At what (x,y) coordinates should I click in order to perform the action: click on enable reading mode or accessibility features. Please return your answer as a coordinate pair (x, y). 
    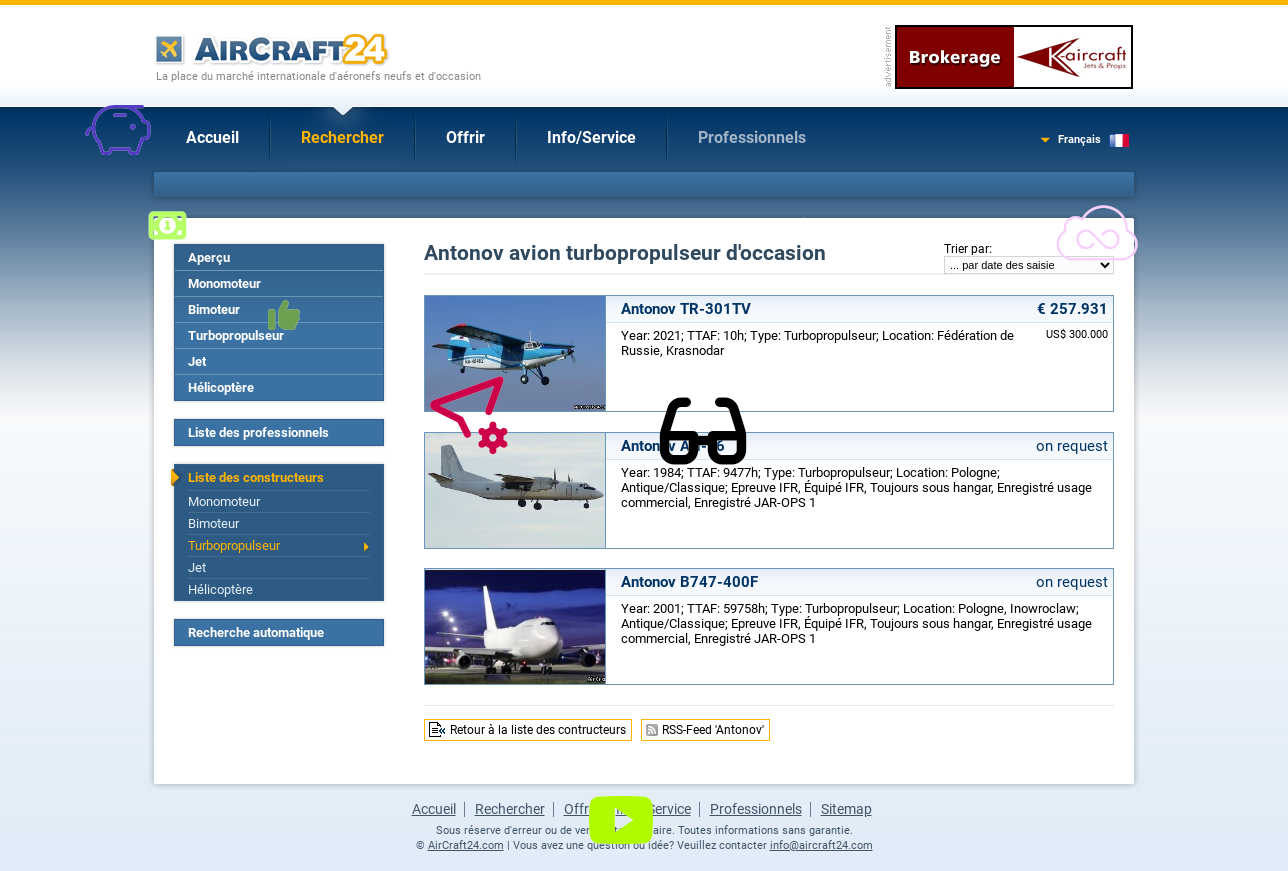
    Looking at the image, I should click on (703, 431).